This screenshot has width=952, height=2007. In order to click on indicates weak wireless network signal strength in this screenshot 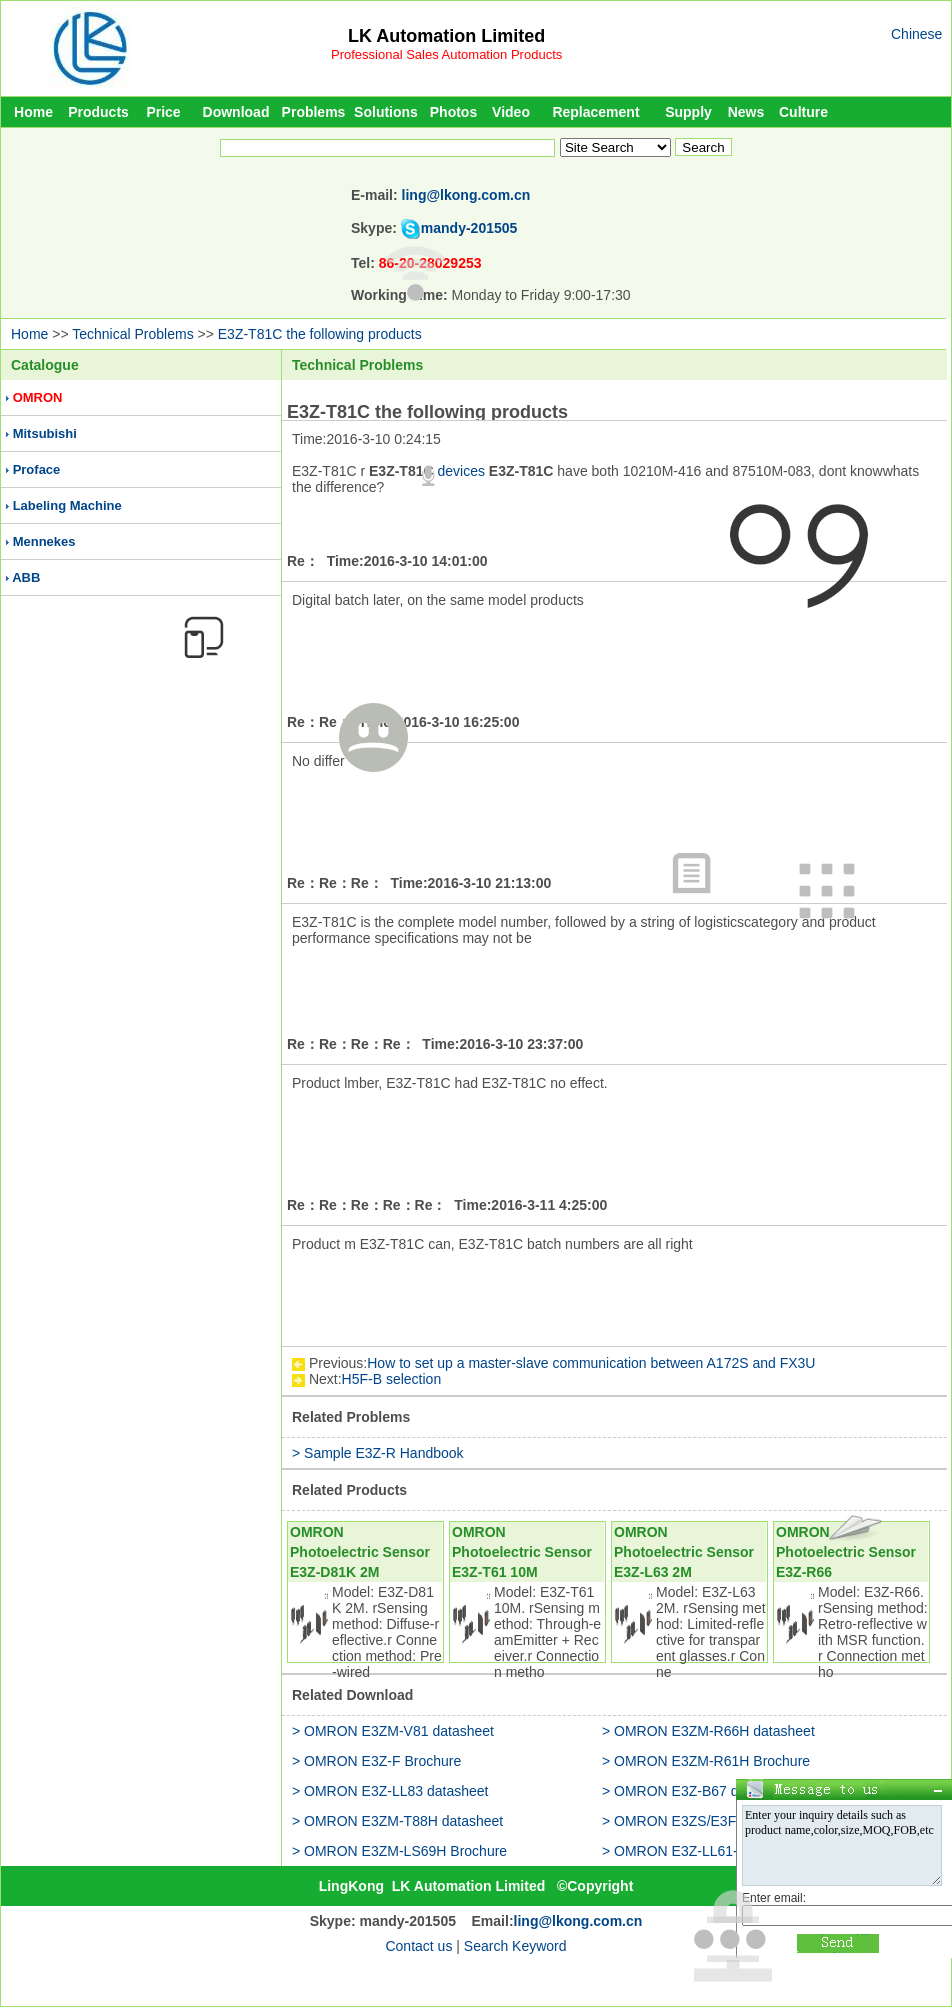, I will do `click(415, 271)`.